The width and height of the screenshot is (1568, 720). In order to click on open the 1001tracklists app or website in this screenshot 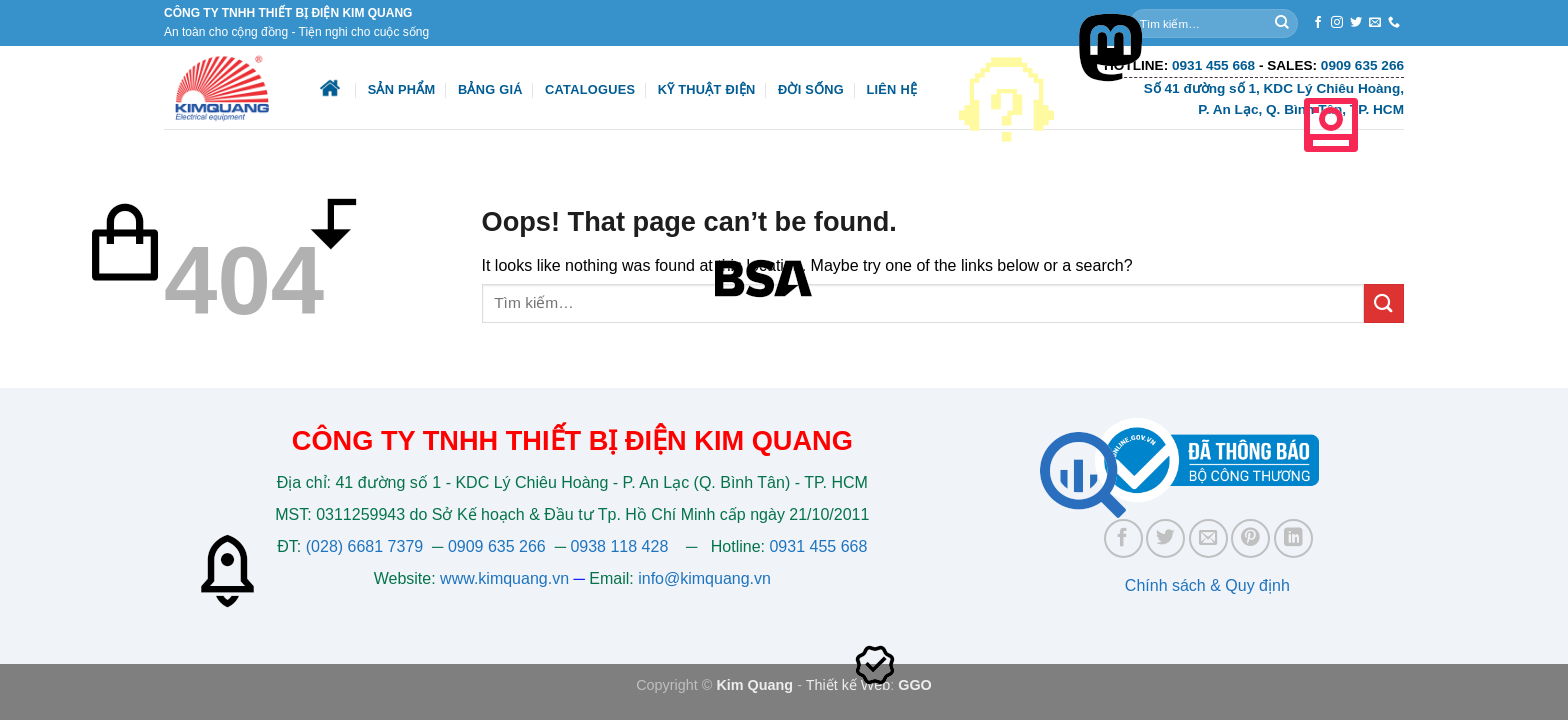, I will do `click(1006, 99)`.